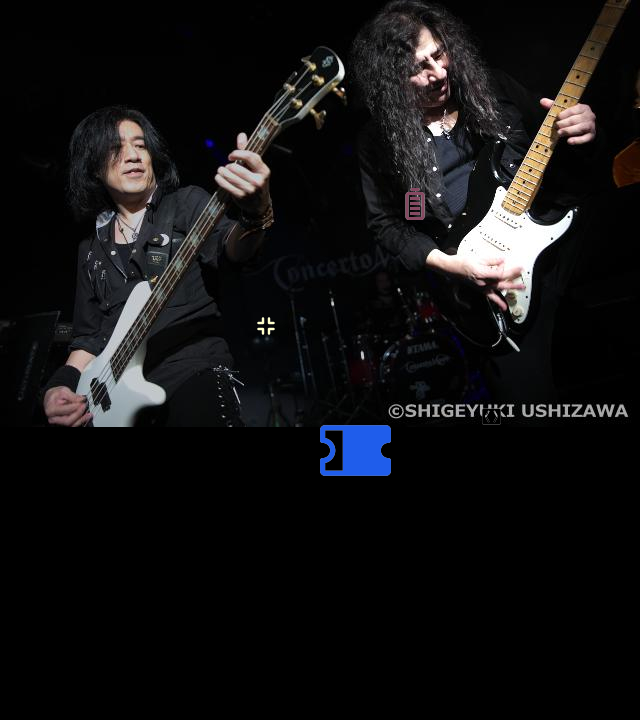 Image resolution: width=640 pixels, height=720 pixels. What do you see at coordinates (491, 416) in the screenshot?
I see `view or edit source code` at bounding box center [491, 416].